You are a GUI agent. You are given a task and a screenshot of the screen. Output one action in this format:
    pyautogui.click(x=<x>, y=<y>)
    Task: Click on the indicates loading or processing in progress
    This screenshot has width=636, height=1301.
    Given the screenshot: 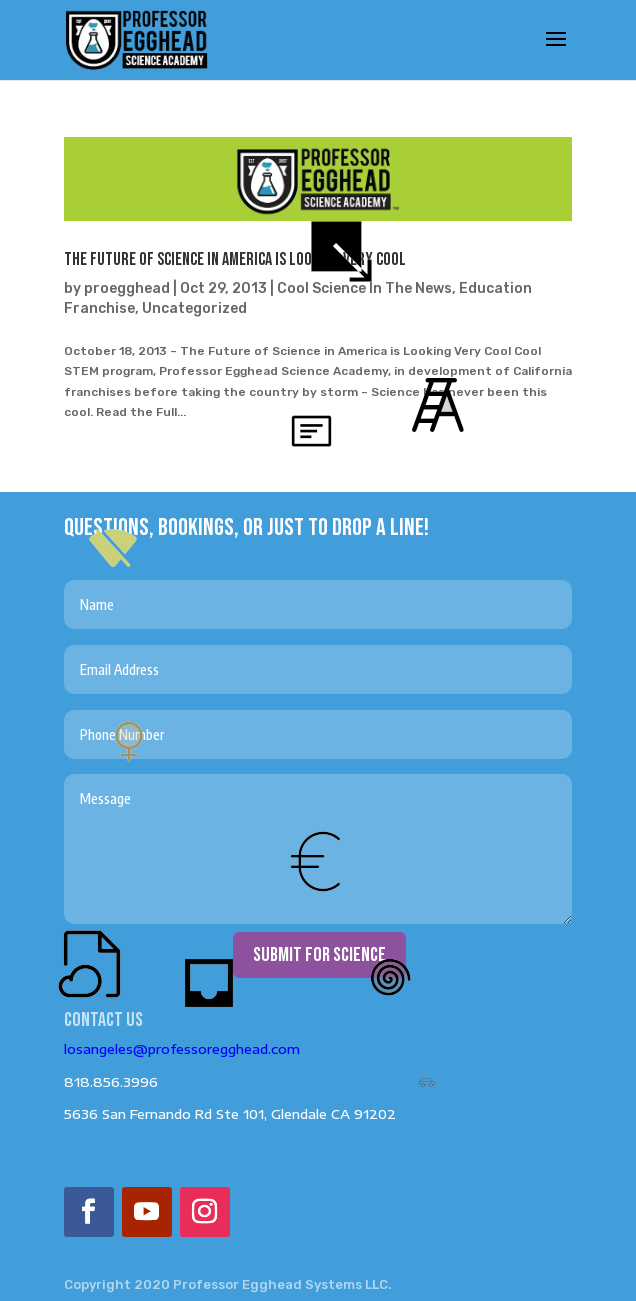 What is the action you would take?
    pyautogui.click(x=388, y=976)
    